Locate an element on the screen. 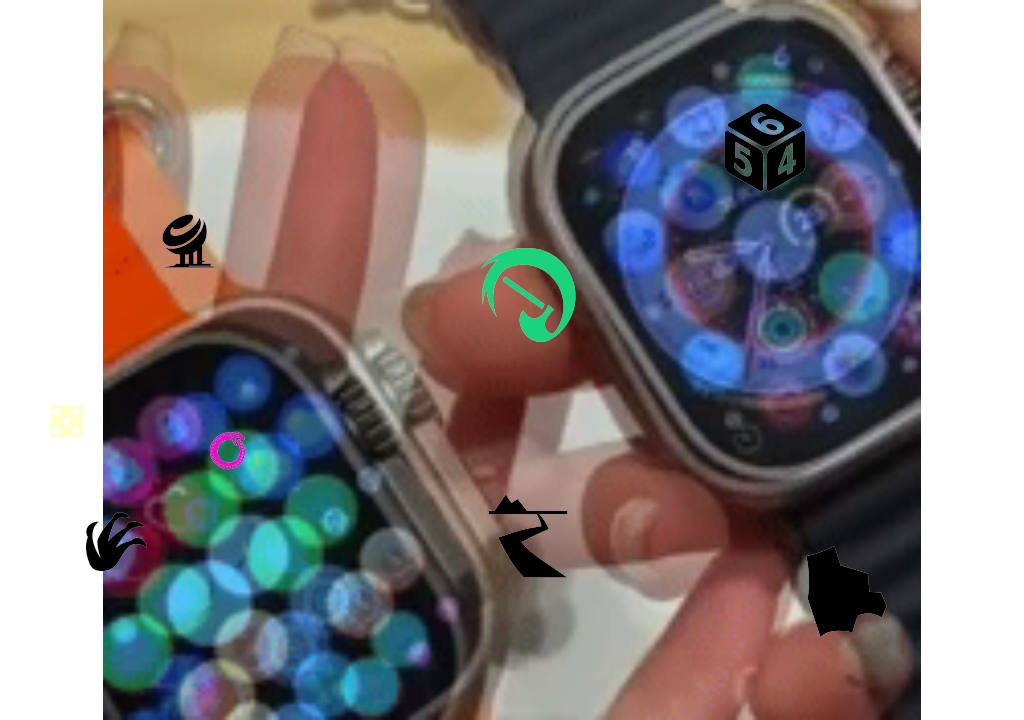 The width and height of the screenshot is (1024, 720). perform a melee attack action is located at coordinates (528, 294).